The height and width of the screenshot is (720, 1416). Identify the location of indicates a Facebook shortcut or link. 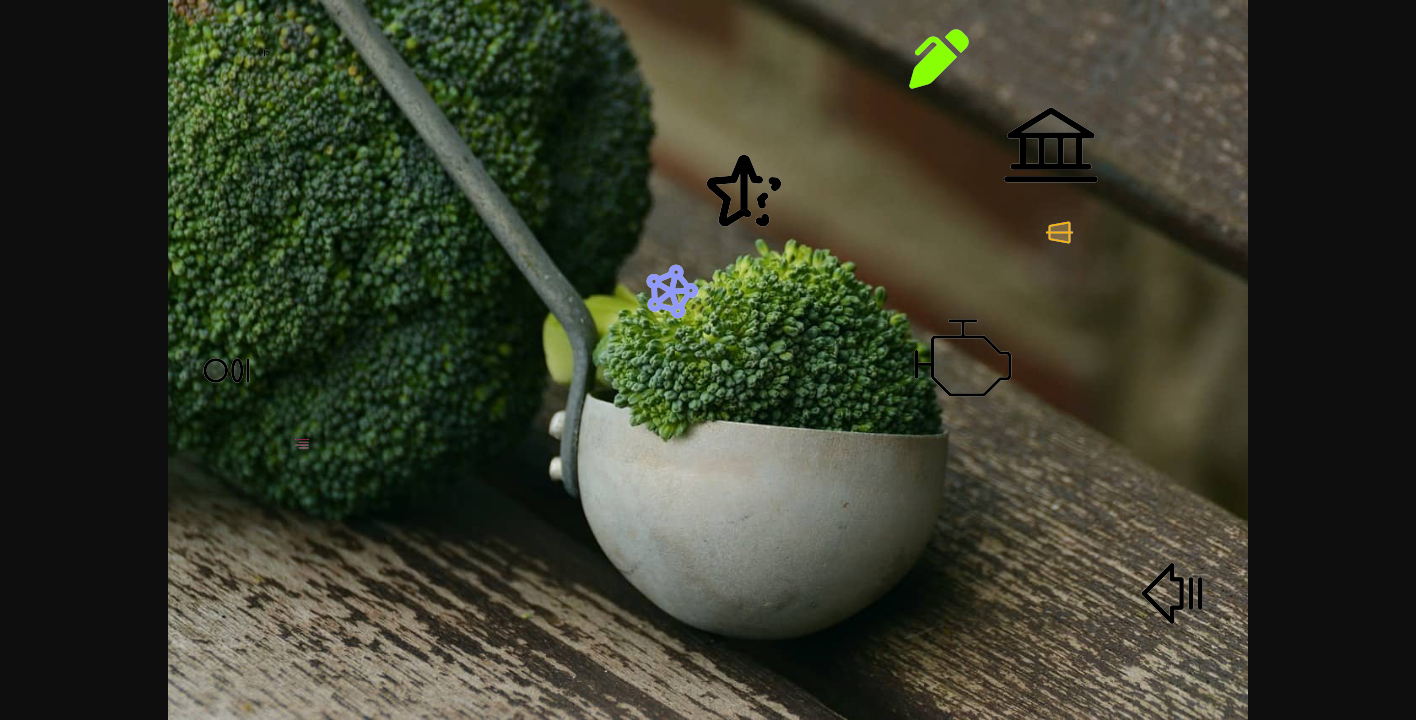
(266, 53).